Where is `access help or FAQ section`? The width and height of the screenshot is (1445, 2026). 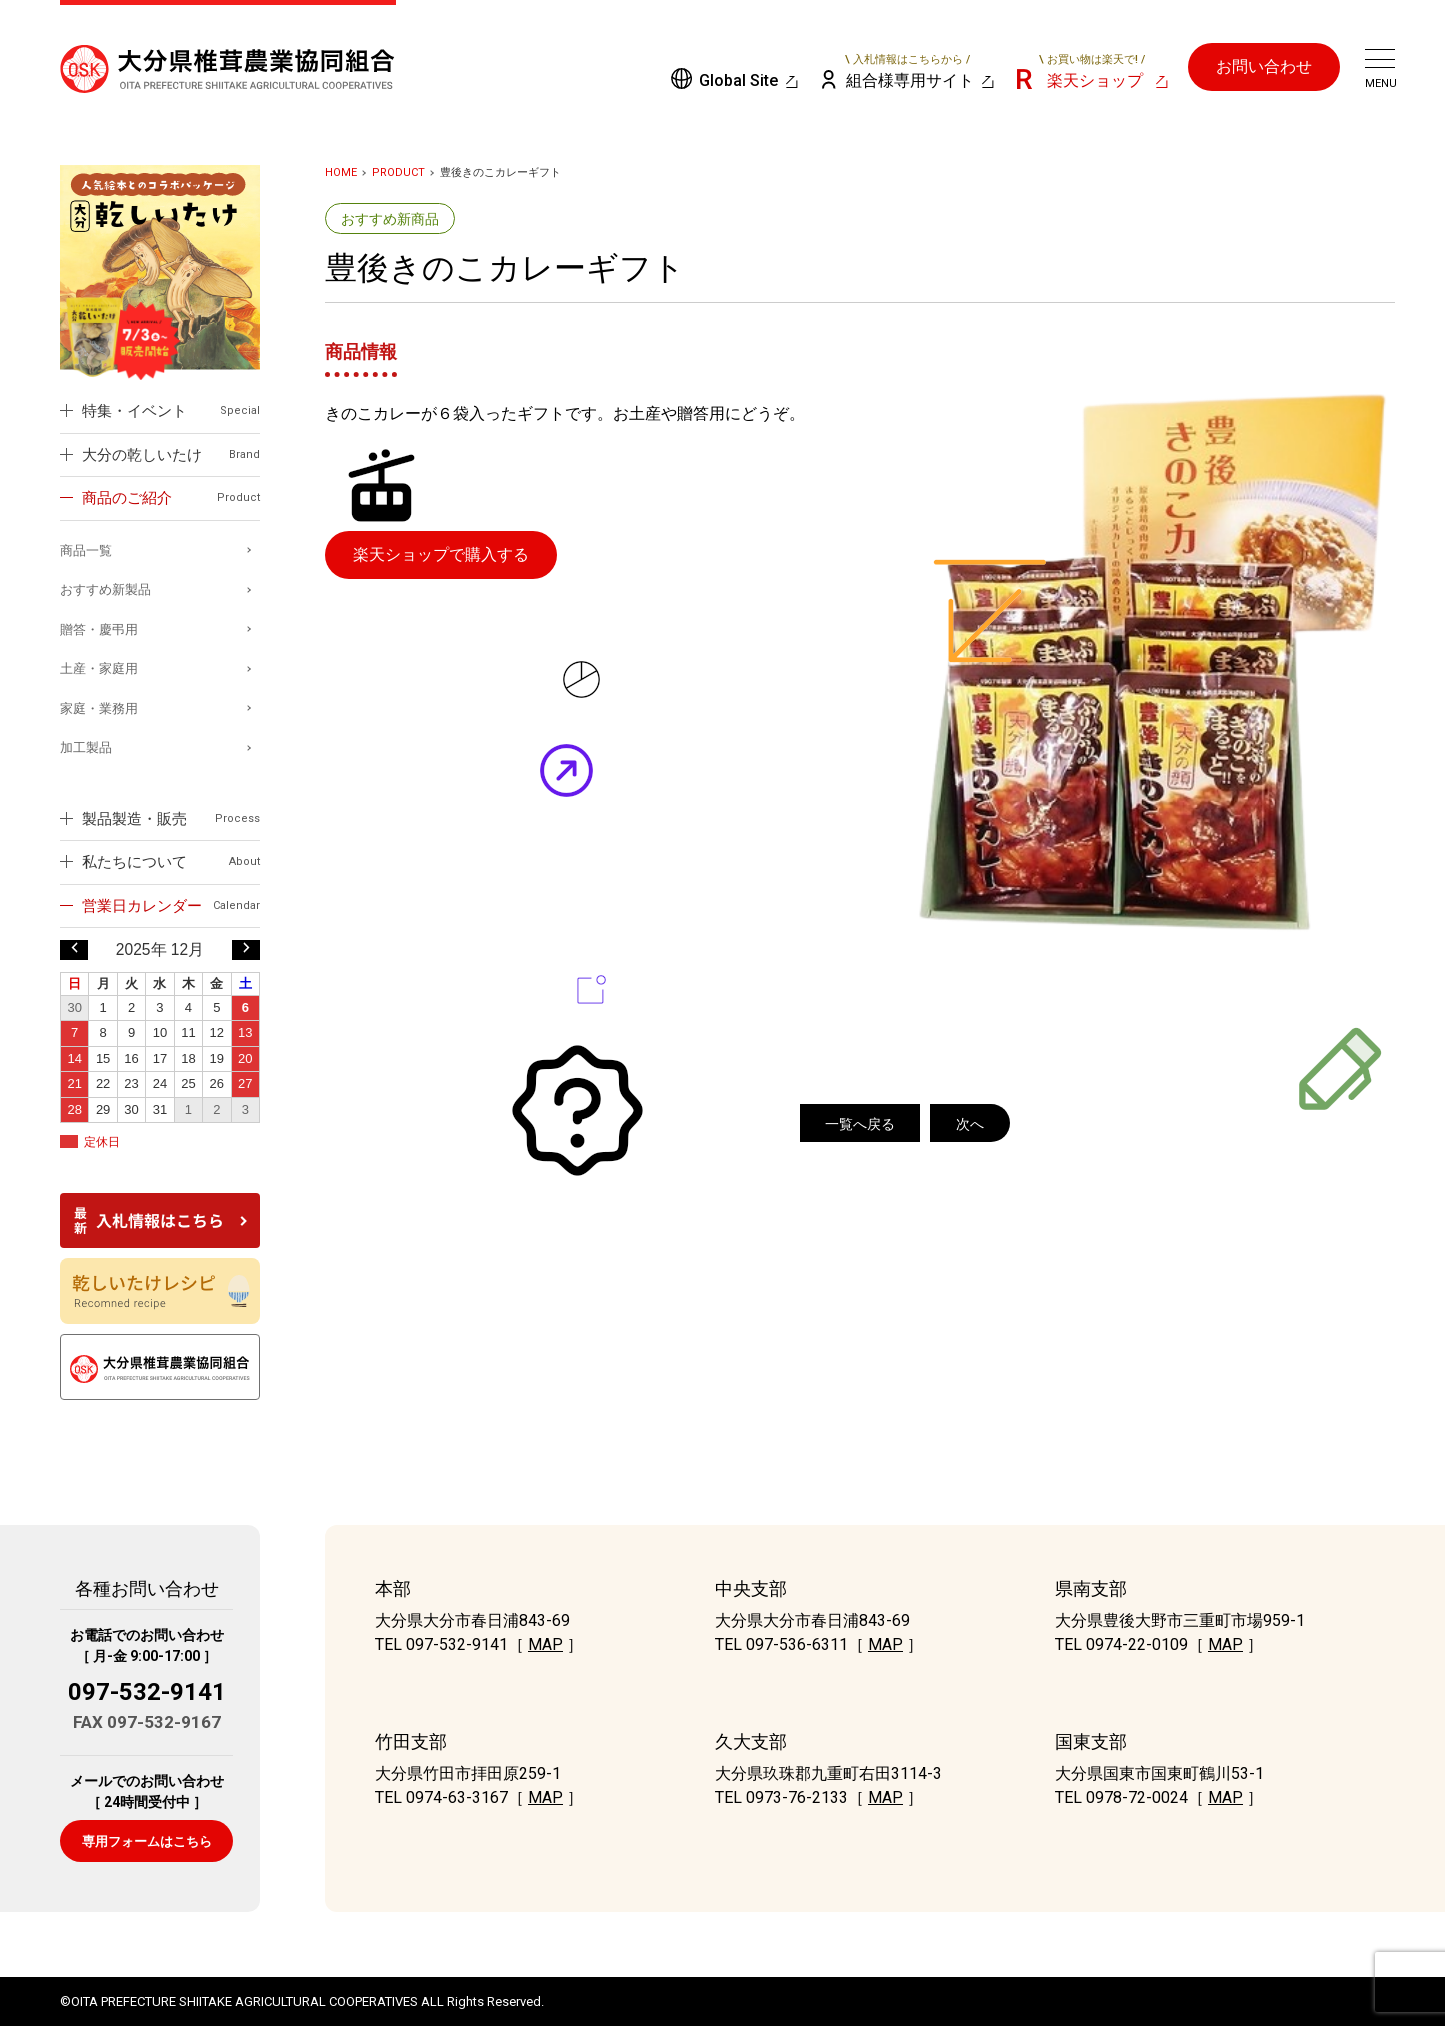 access help or FAQ section is located at coordinates (577, 1110).